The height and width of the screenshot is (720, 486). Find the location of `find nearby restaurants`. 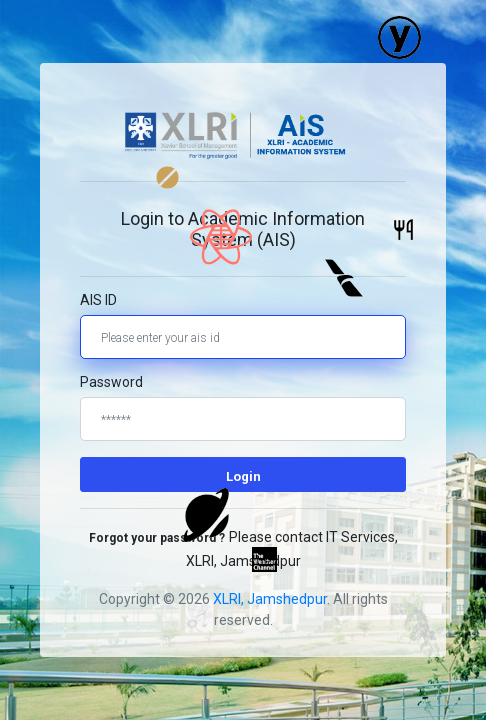

find nearby restaurants is located at coordinates (403, 229).